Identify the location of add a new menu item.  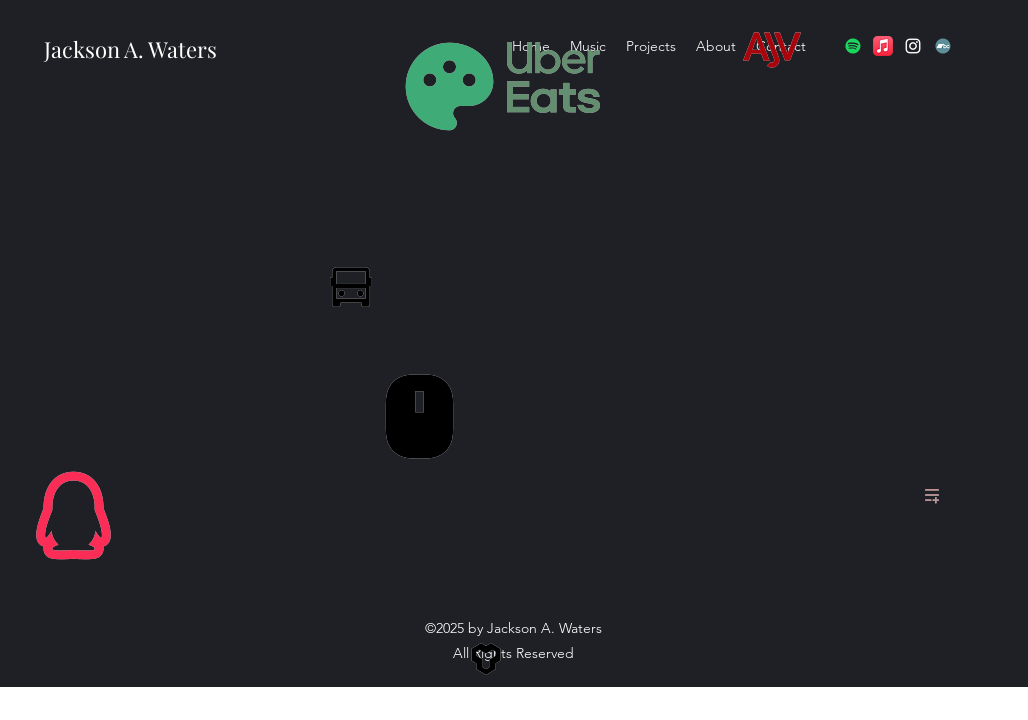
(932, 495).